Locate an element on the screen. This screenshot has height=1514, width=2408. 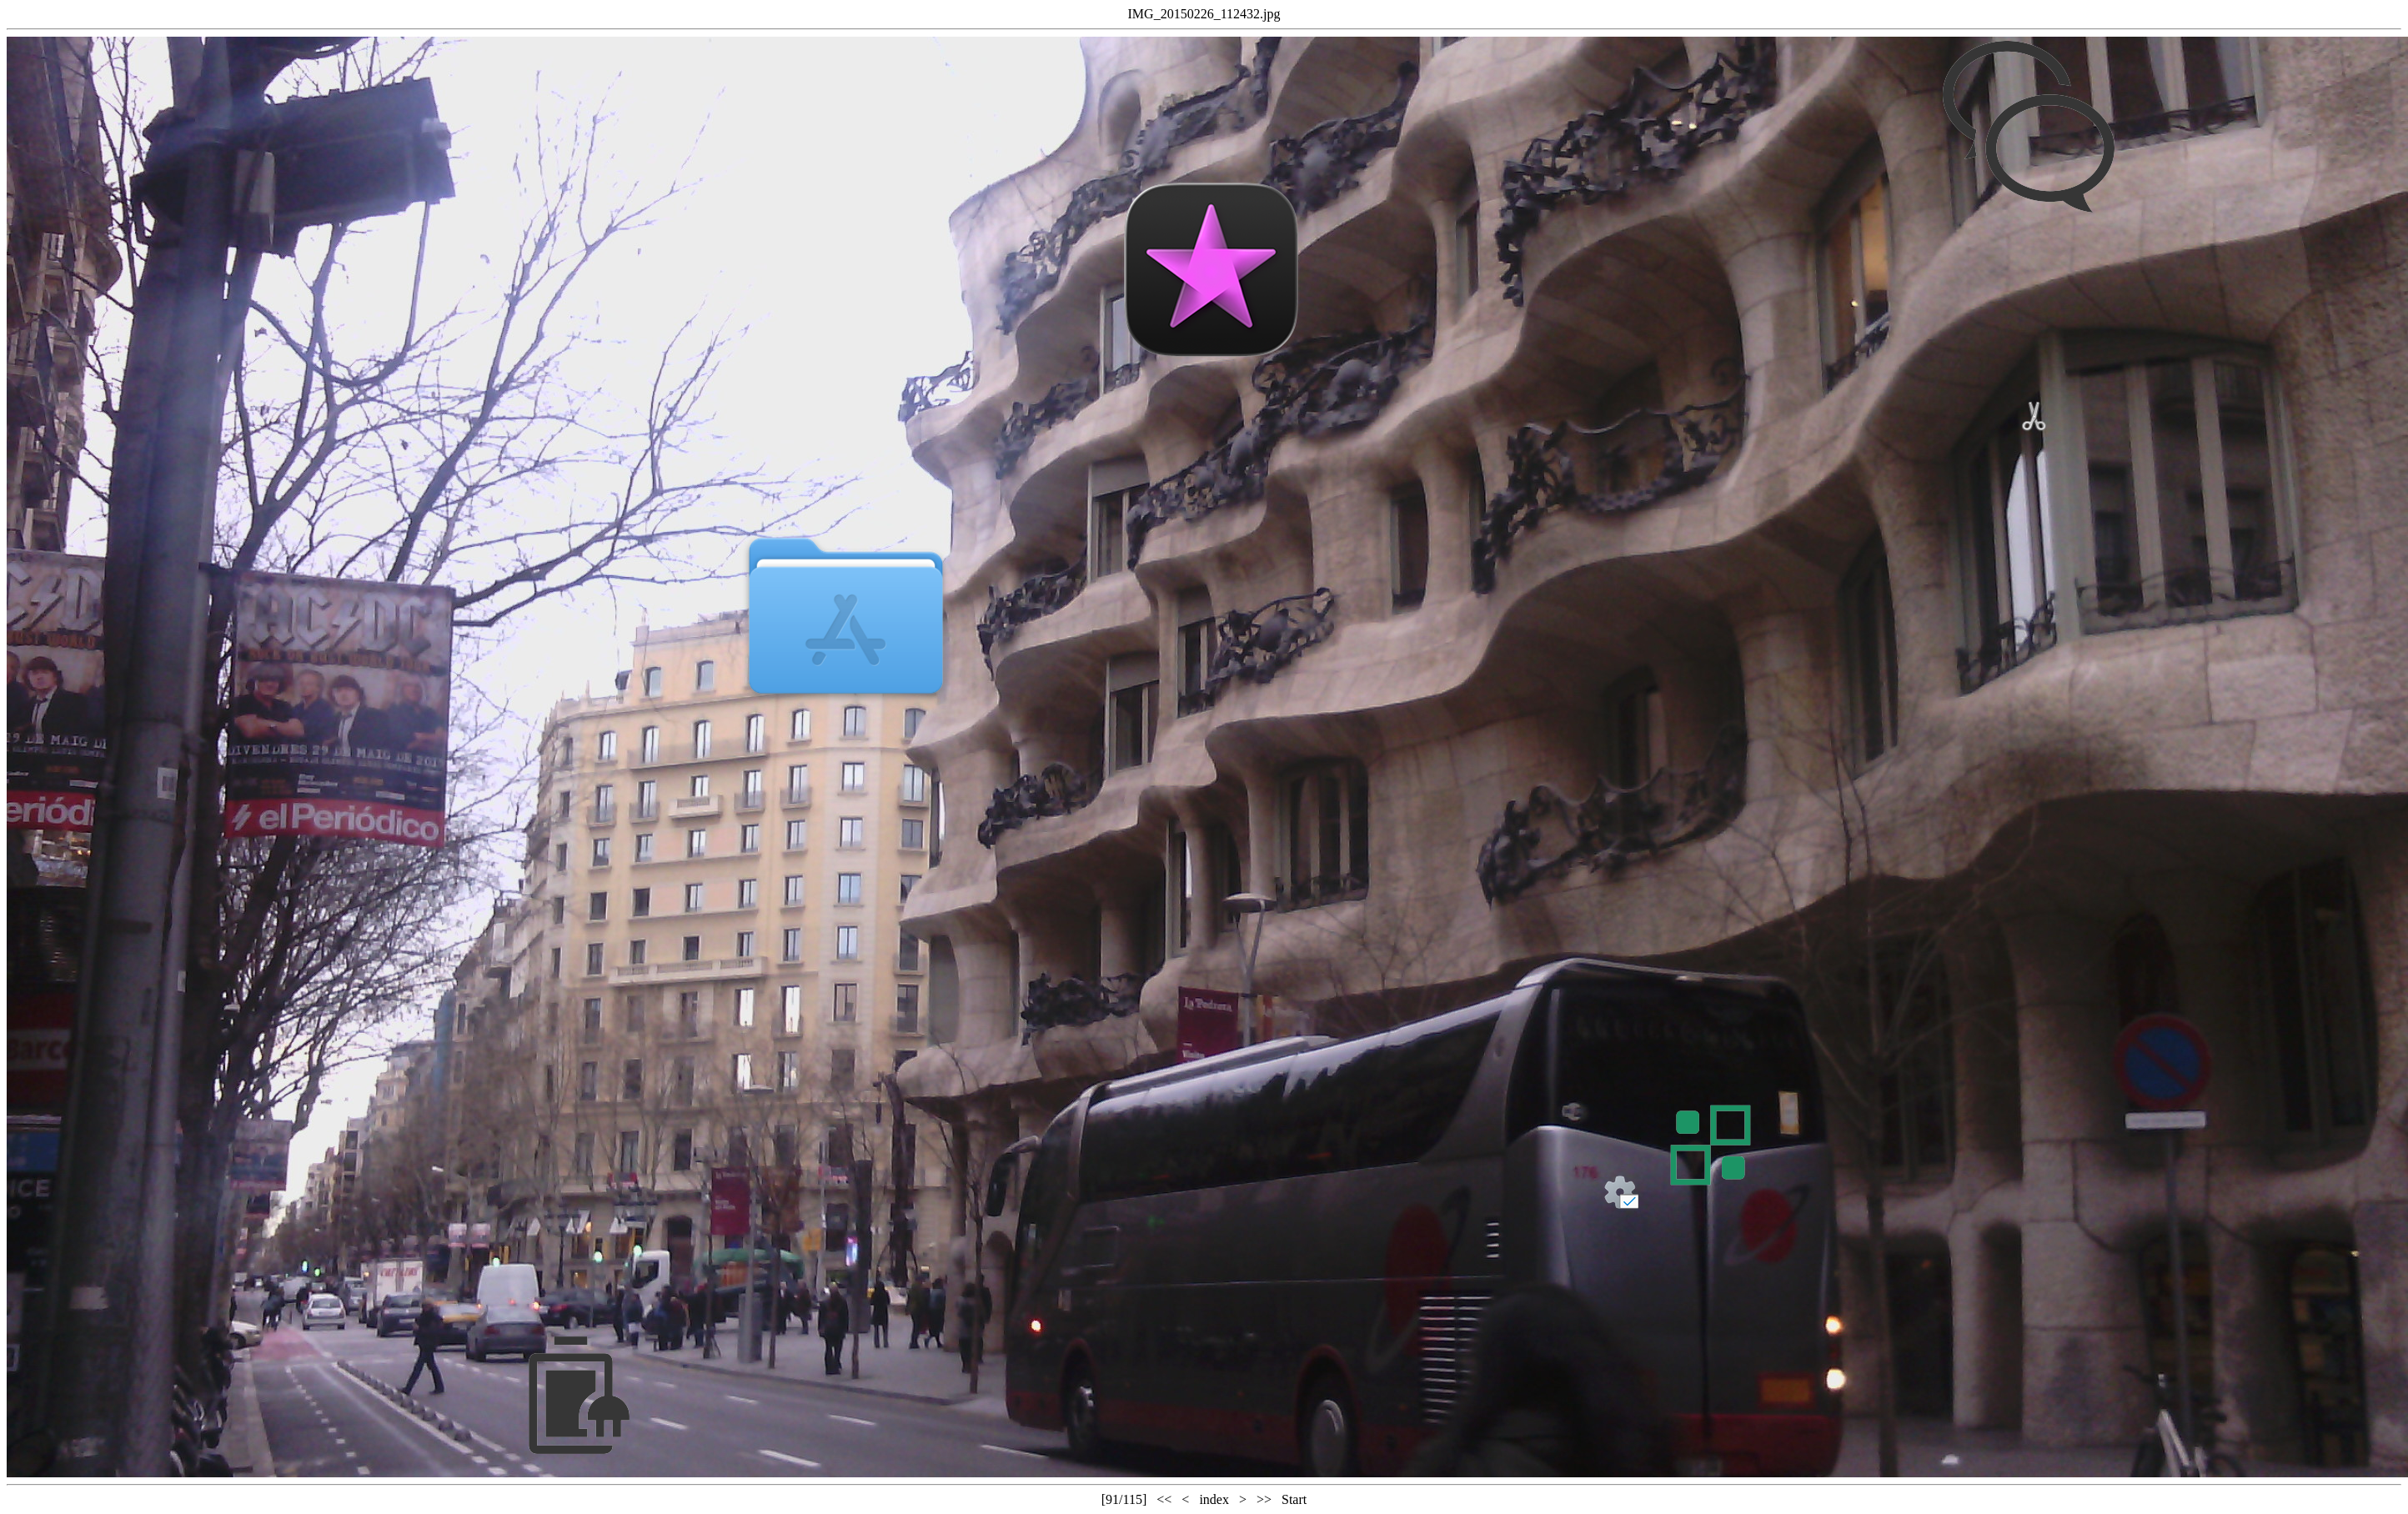
cut selected content to clipboard is located at coordinates (2034, 416).